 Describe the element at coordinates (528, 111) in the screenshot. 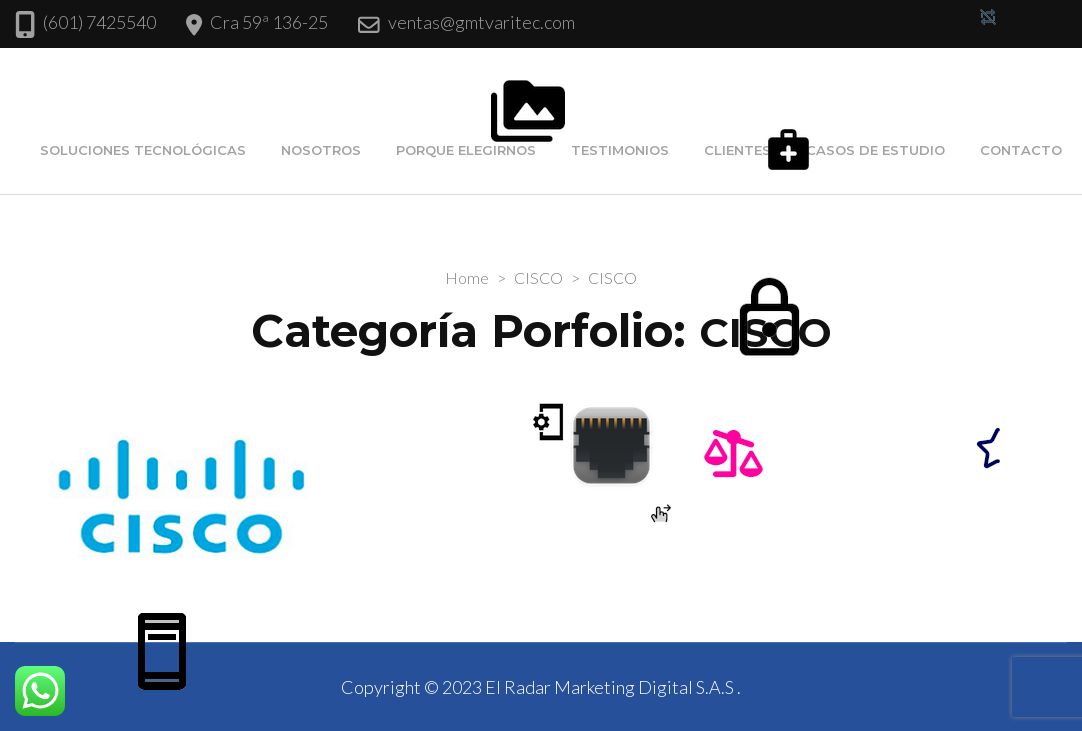

I see `access your photo library` at that location.